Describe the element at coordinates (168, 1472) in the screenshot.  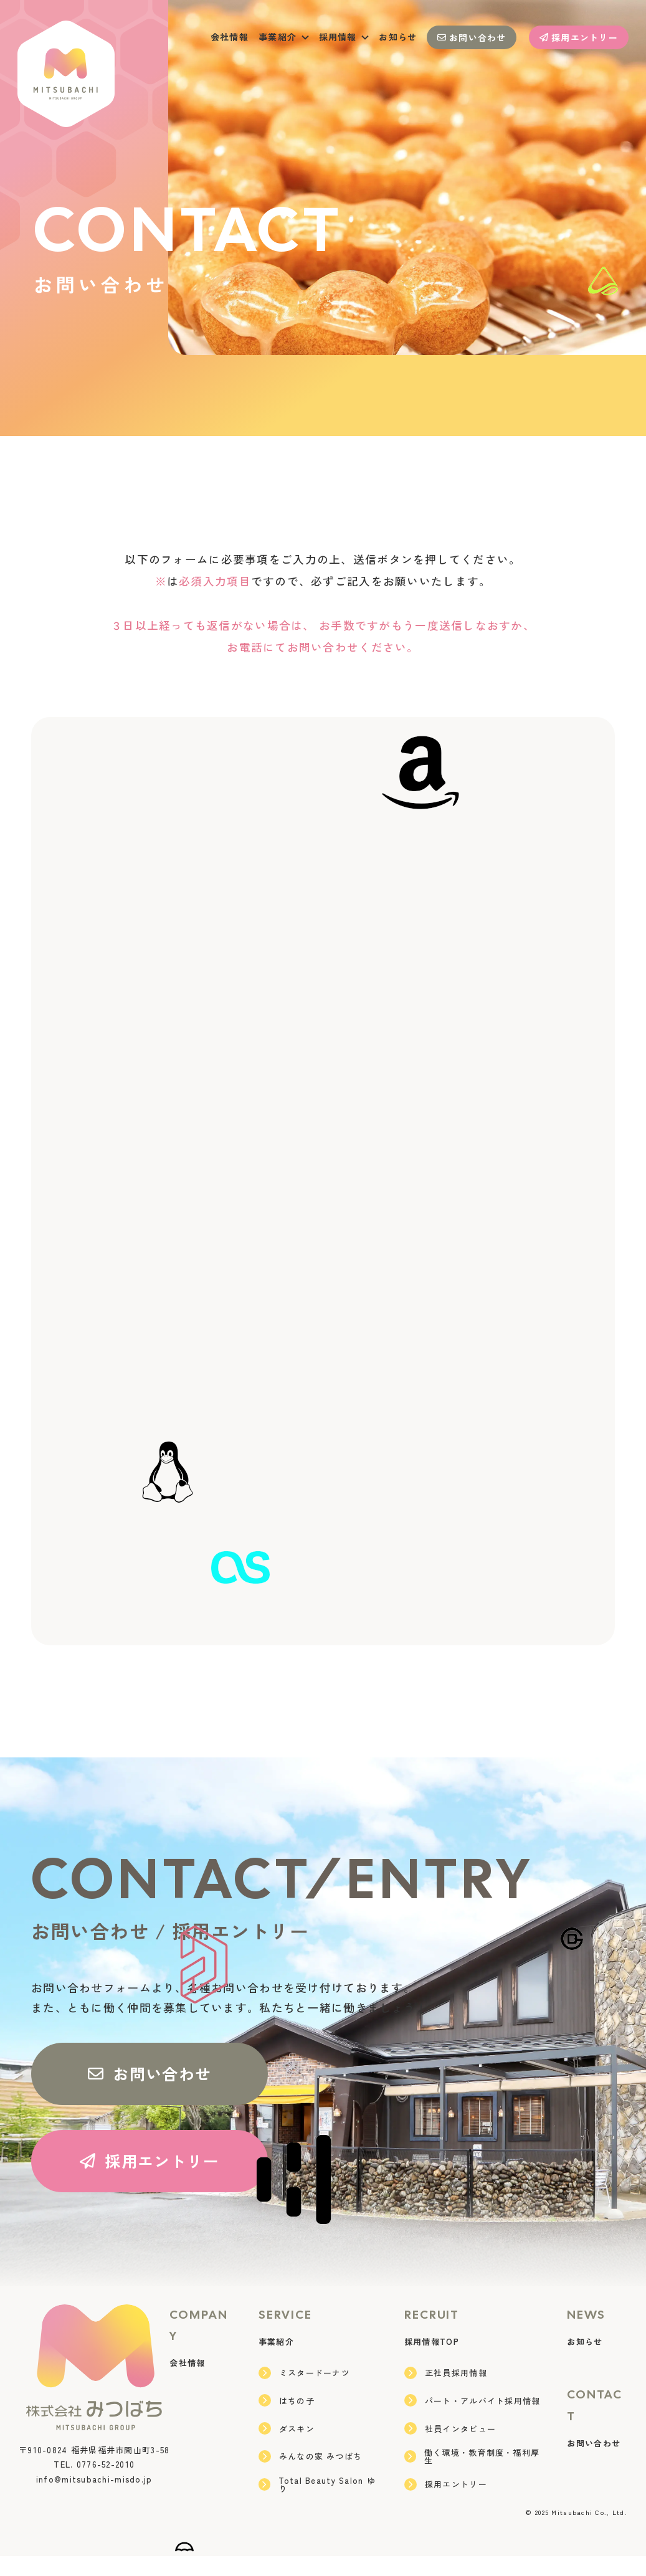
I see `linux operating system logo` at that location.